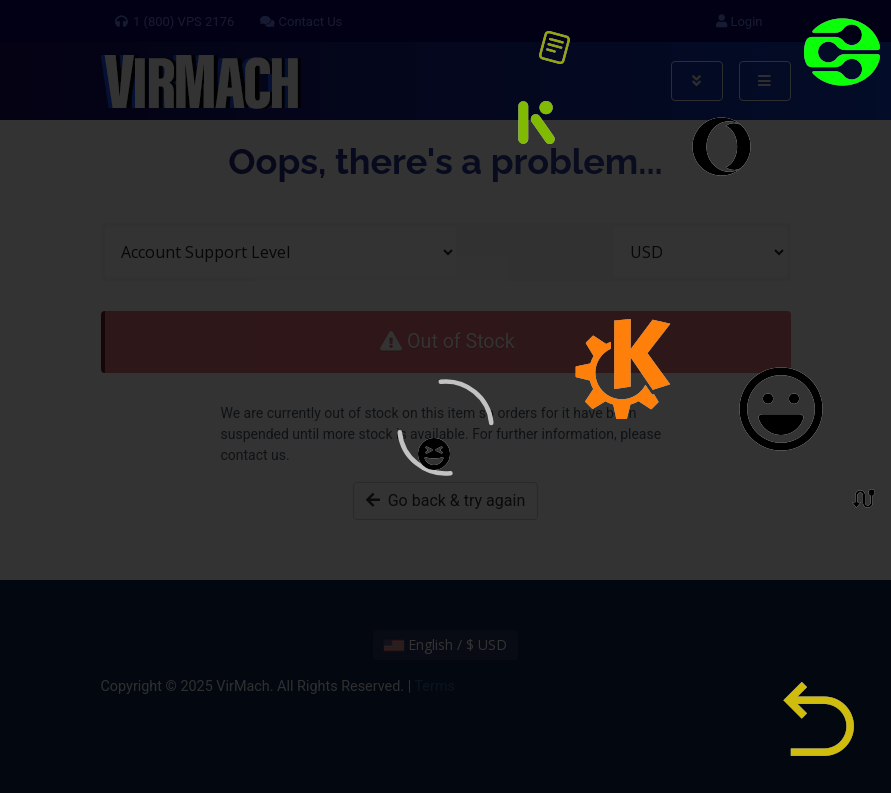 The height and width of the screenshot is (793, 891). I want to click on react with a laughing emoji, so click(434, 454).